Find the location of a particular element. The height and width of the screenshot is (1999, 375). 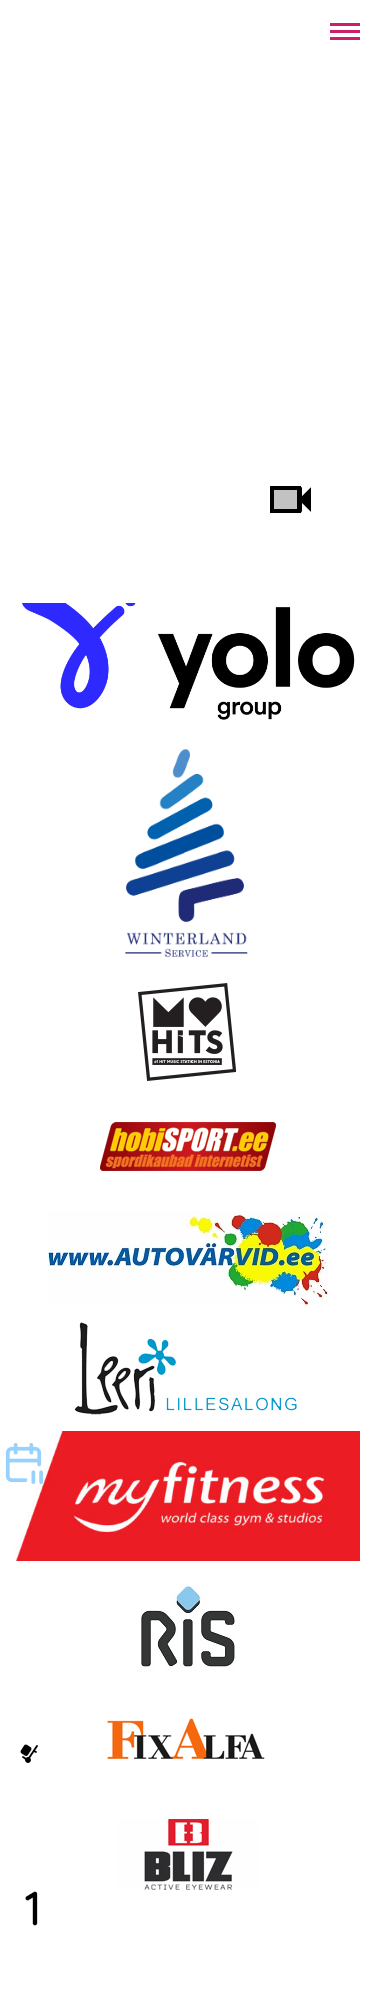

start a video call is located at coordinates (290, 499).